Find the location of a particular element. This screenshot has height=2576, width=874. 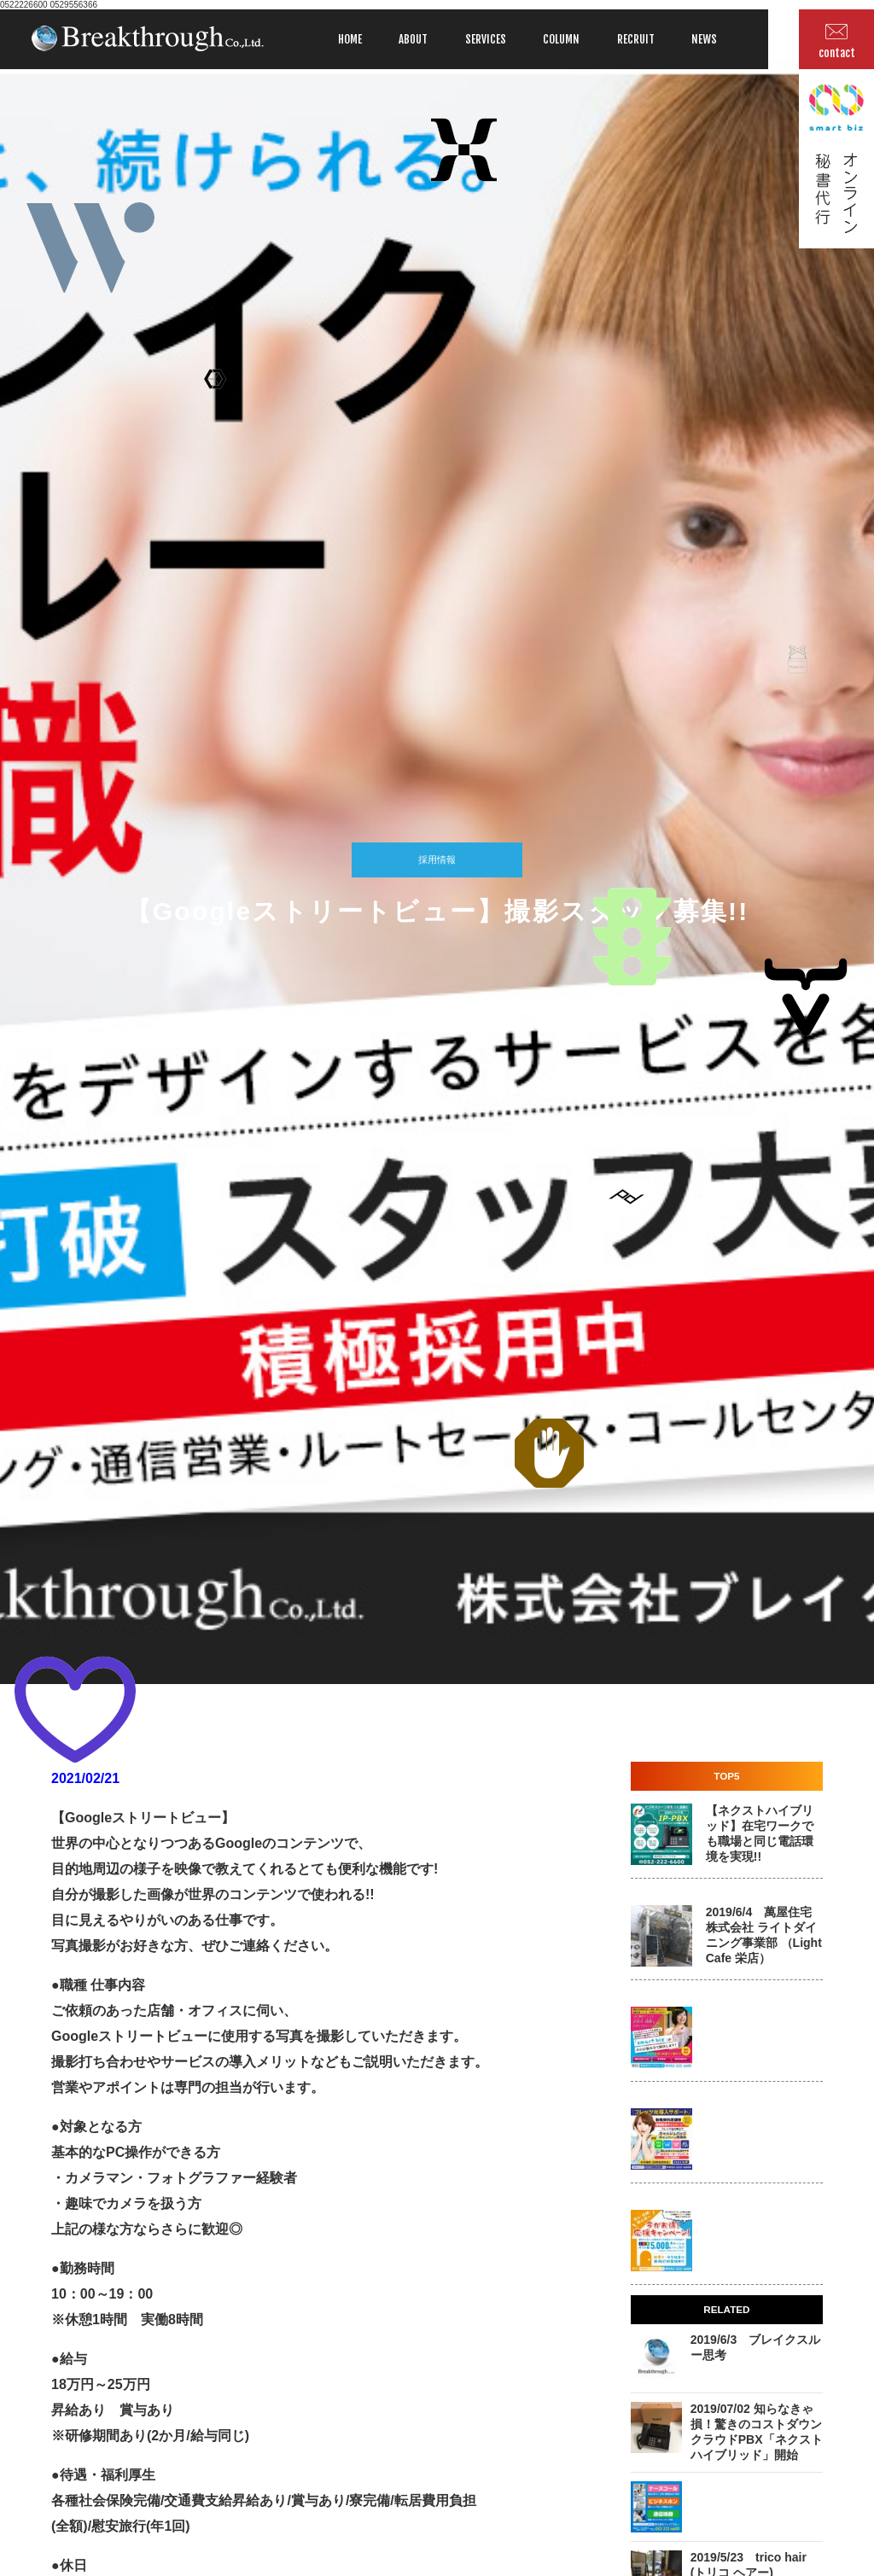

open3d library or application is located at coordinates (215, 379).